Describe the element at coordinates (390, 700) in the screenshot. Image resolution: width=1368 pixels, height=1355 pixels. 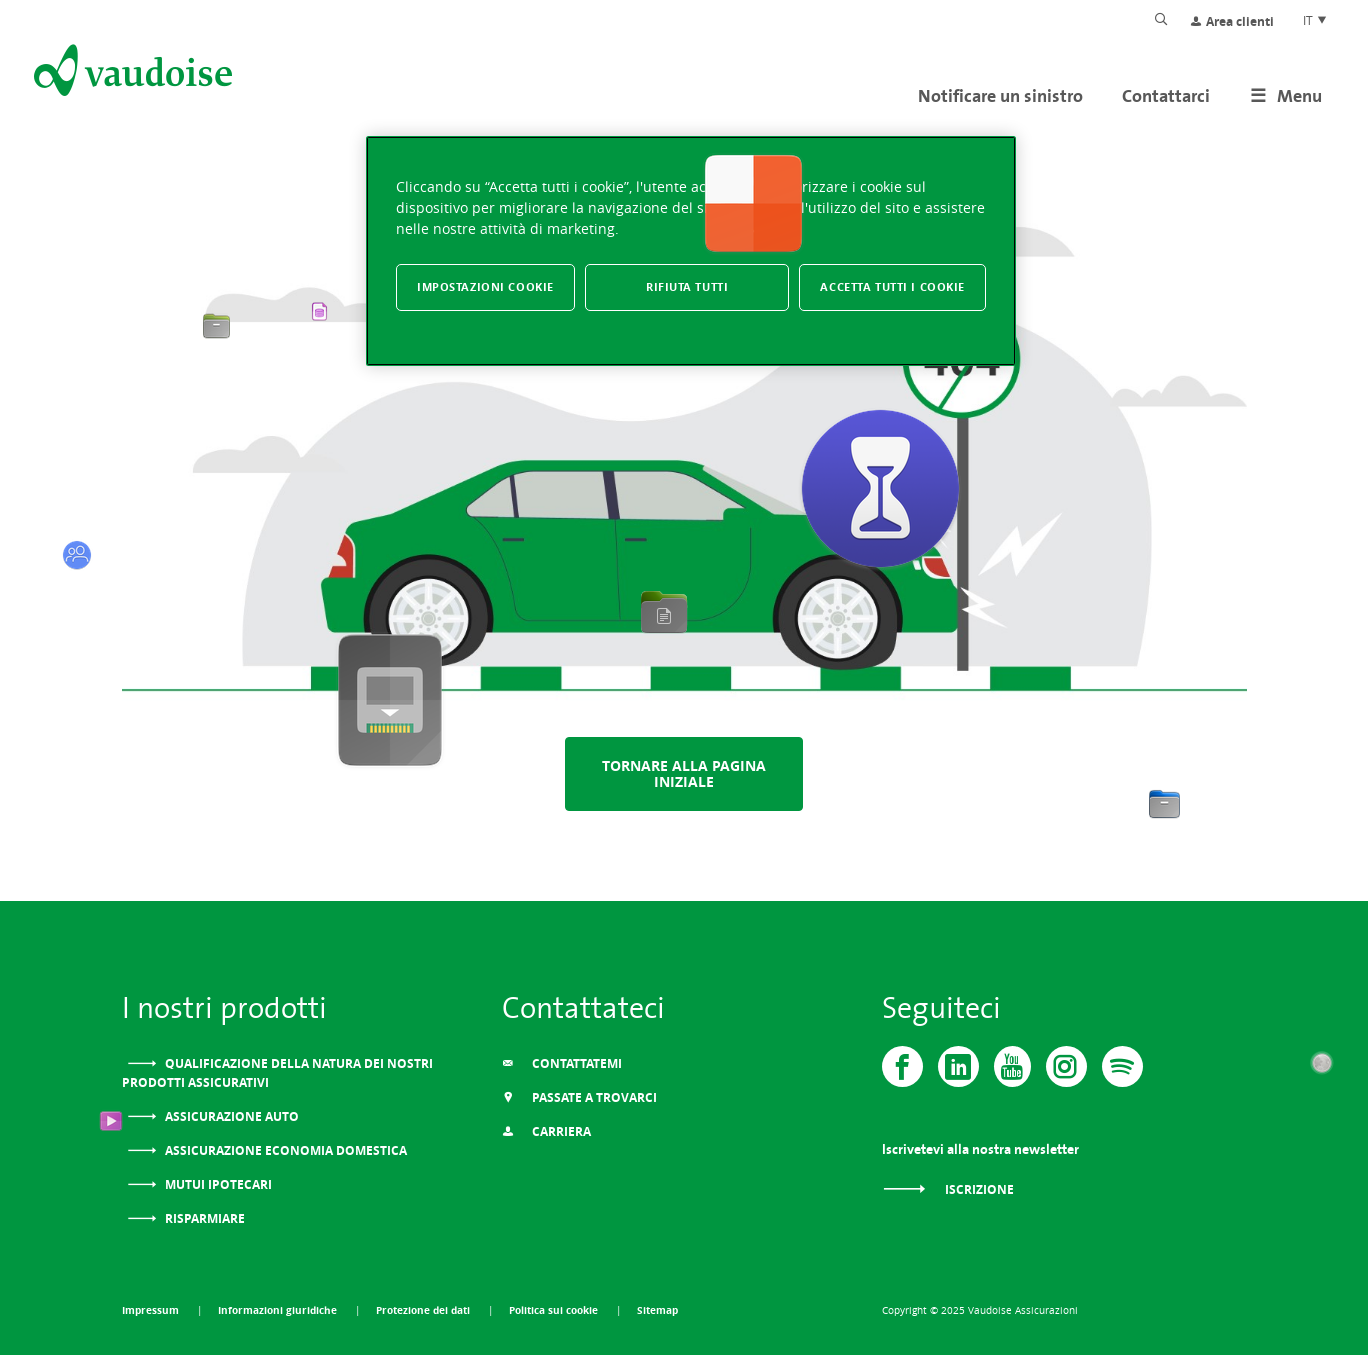
I see `nintendo ds game rom file` at that location.